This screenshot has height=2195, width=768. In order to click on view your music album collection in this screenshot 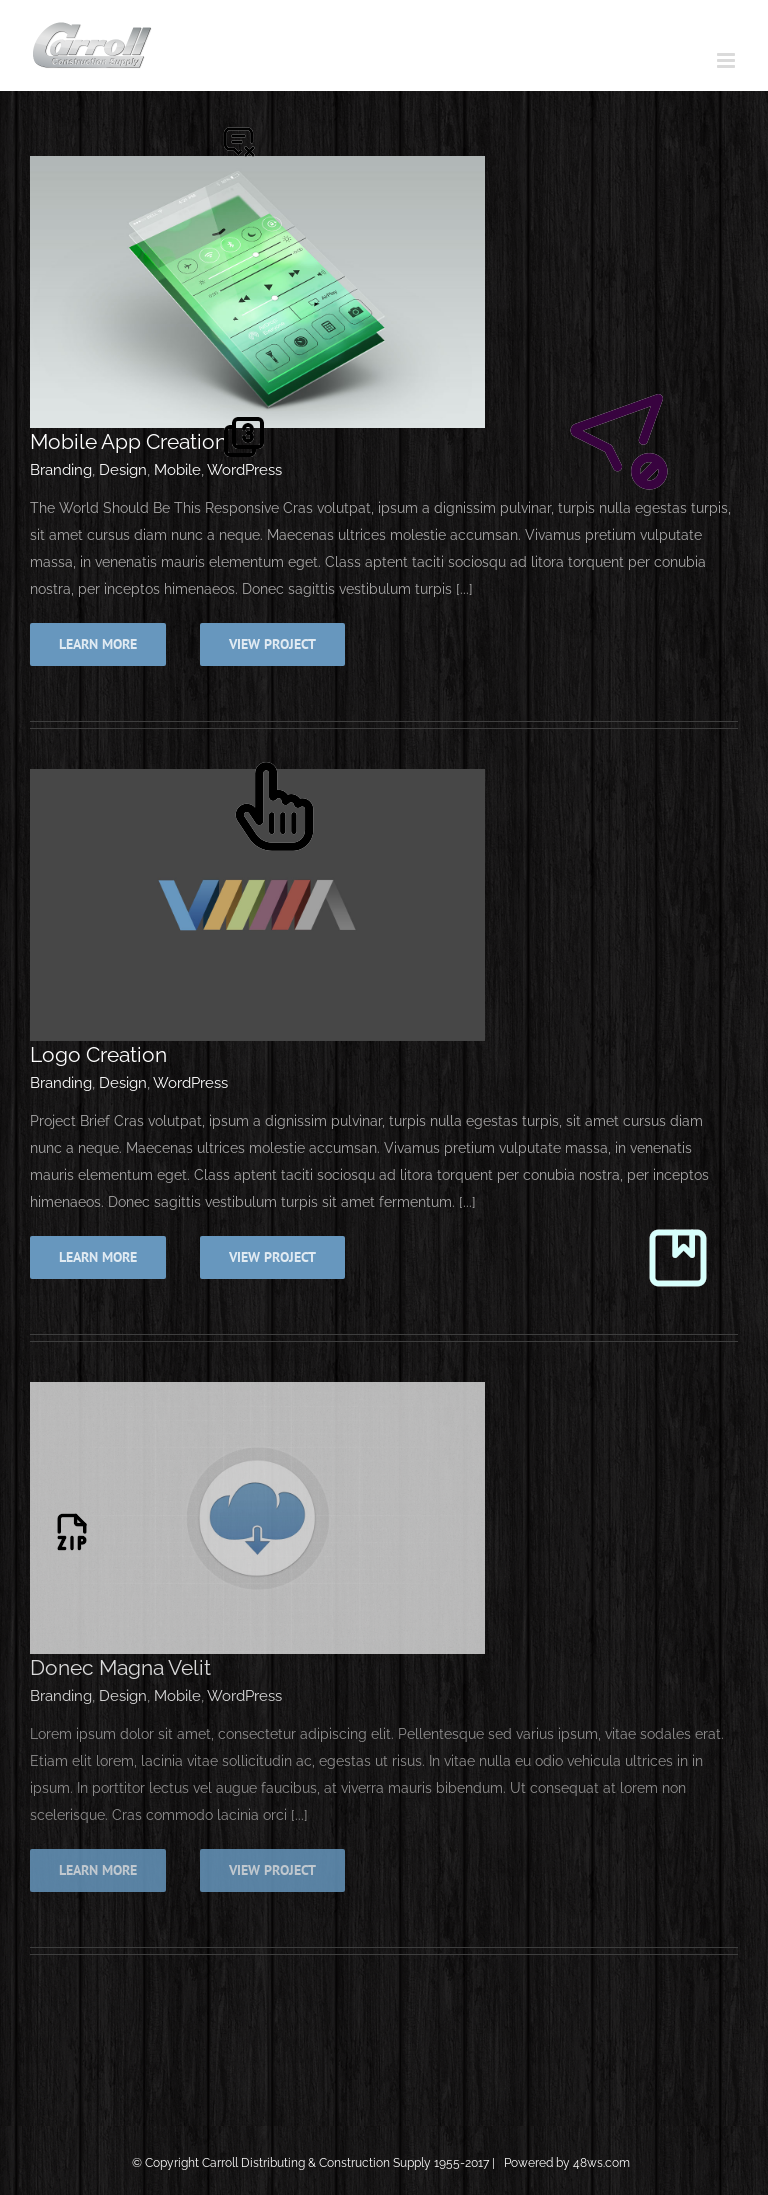, I will do `click(678, 1258)`.